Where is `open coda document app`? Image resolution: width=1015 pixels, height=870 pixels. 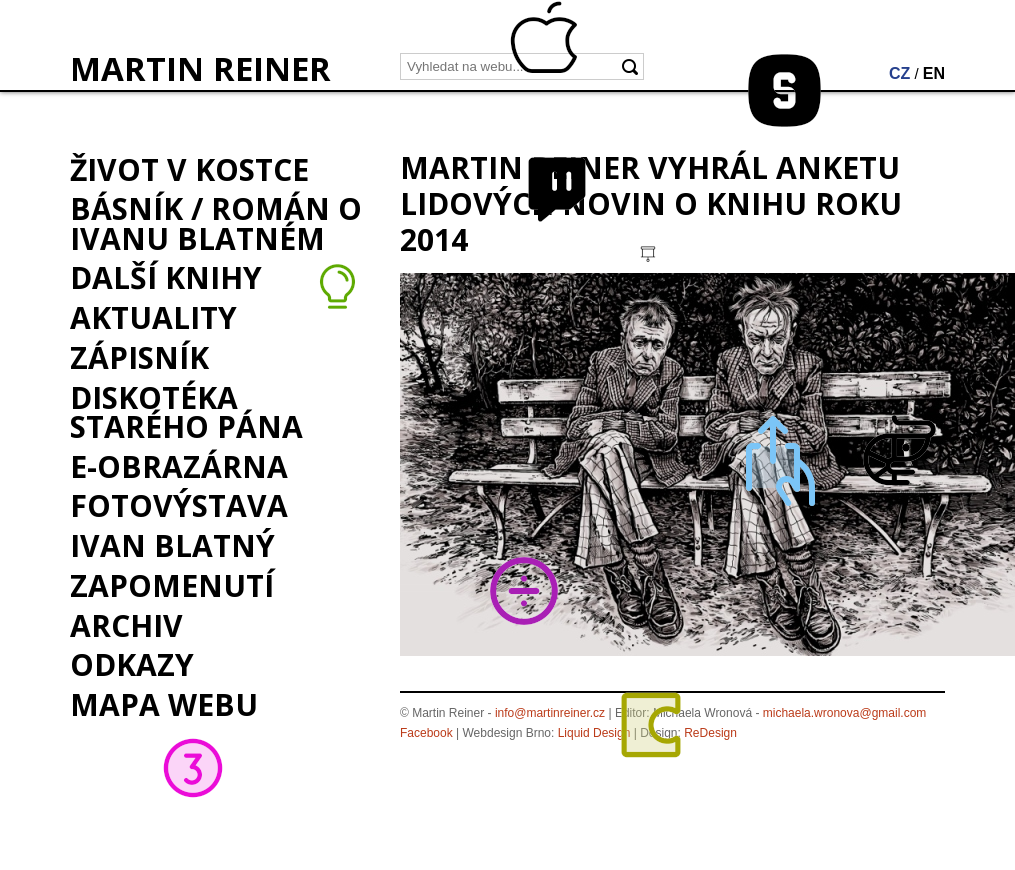
open coda document app is located at coordinates (651, 725).